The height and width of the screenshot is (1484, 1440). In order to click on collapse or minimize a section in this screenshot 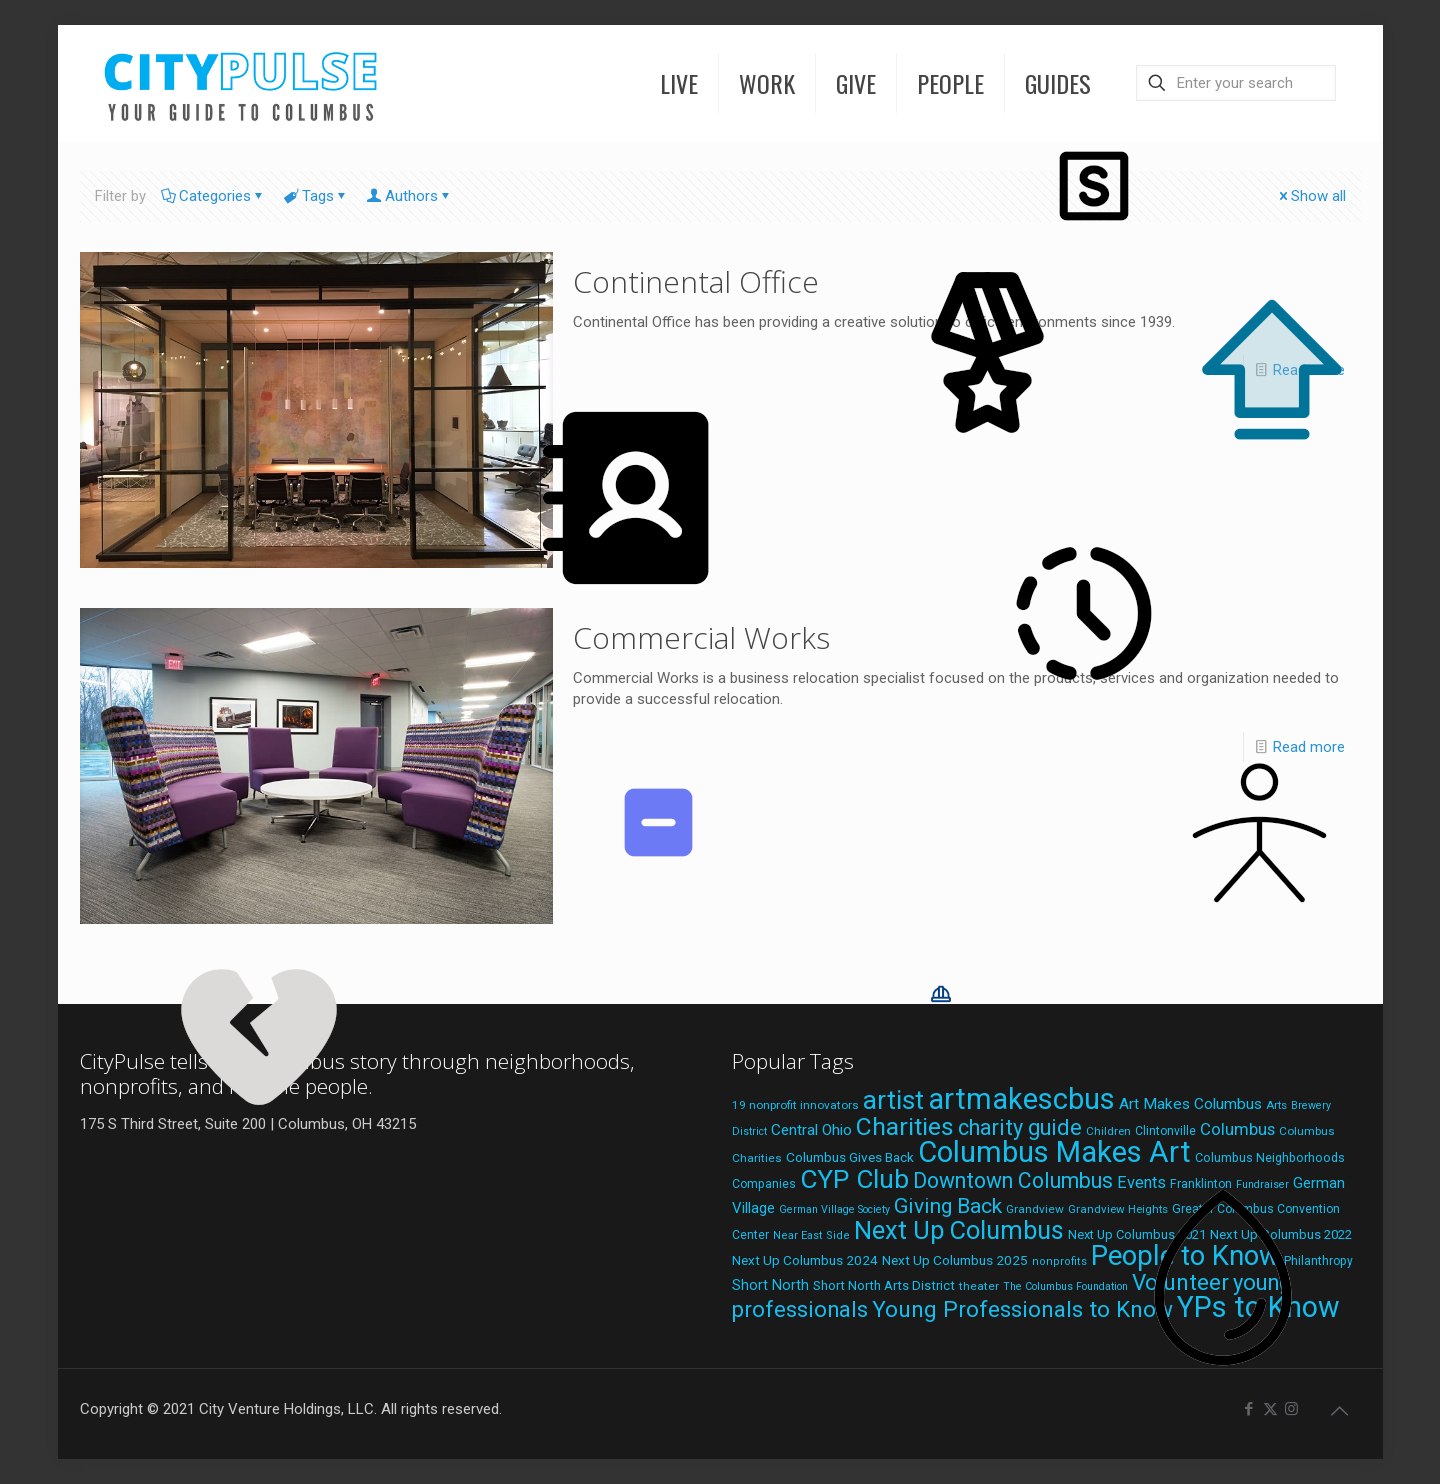, I will do `click(658, 822)`.